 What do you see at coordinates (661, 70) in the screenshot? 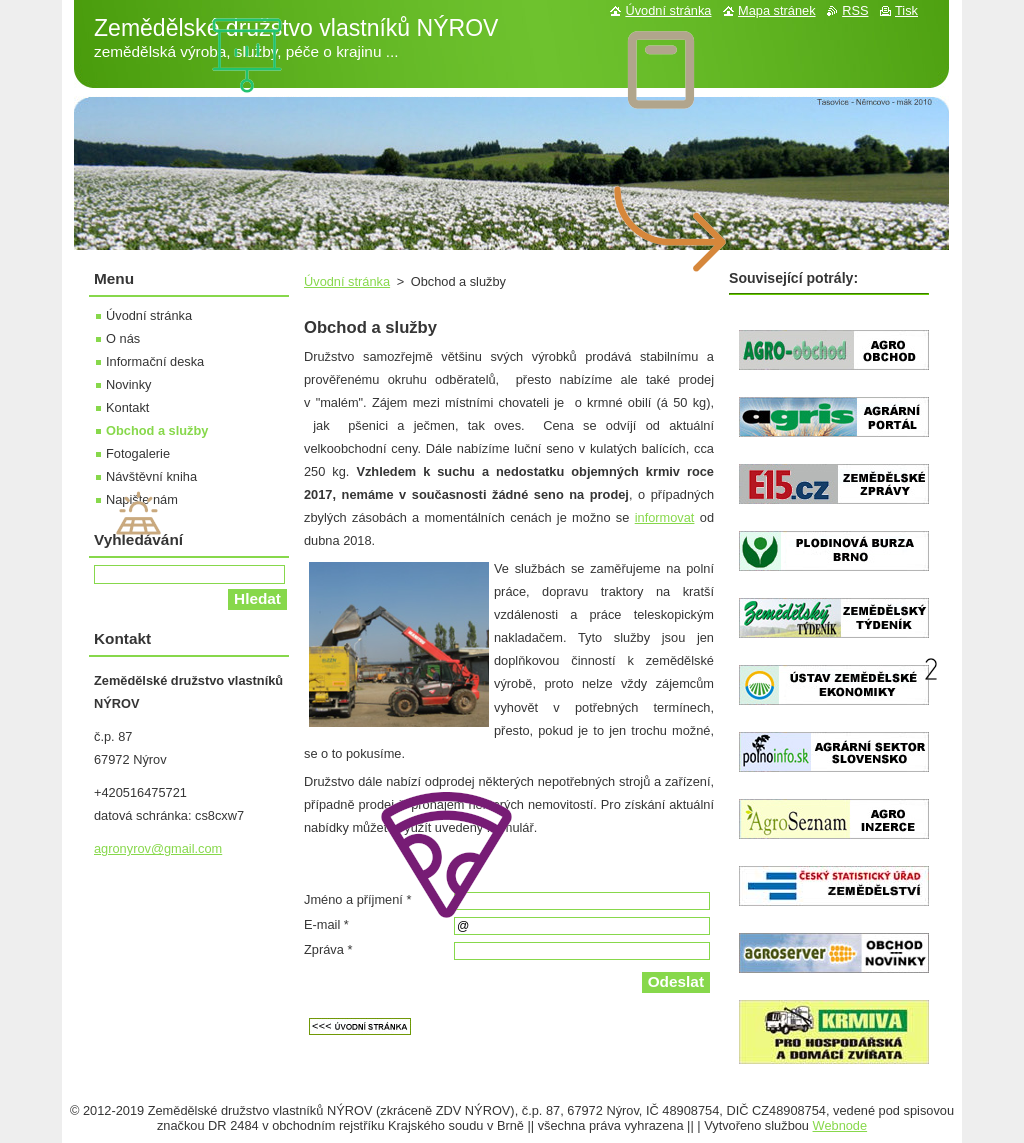
I see `tablet device with speaker` at bounding box center [661, 70].